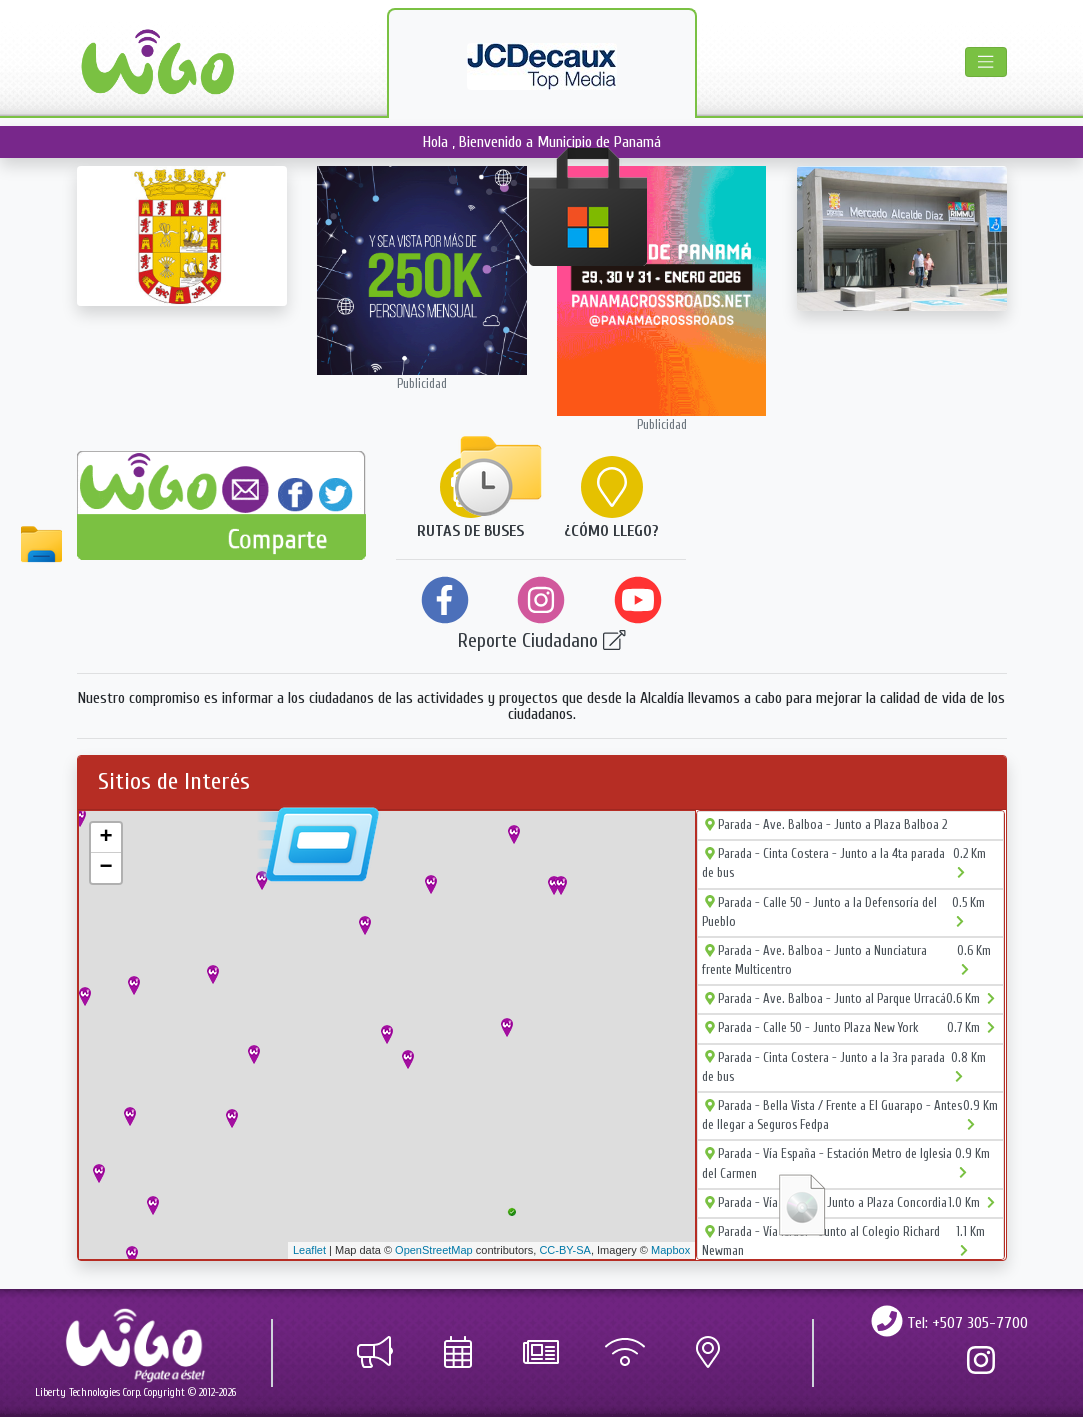 The height and width of the screenshot is (1417, 1083). Describe the element at coordinates (501, 470) in the screenshot. I see `access recently opened files and folders` at that location.